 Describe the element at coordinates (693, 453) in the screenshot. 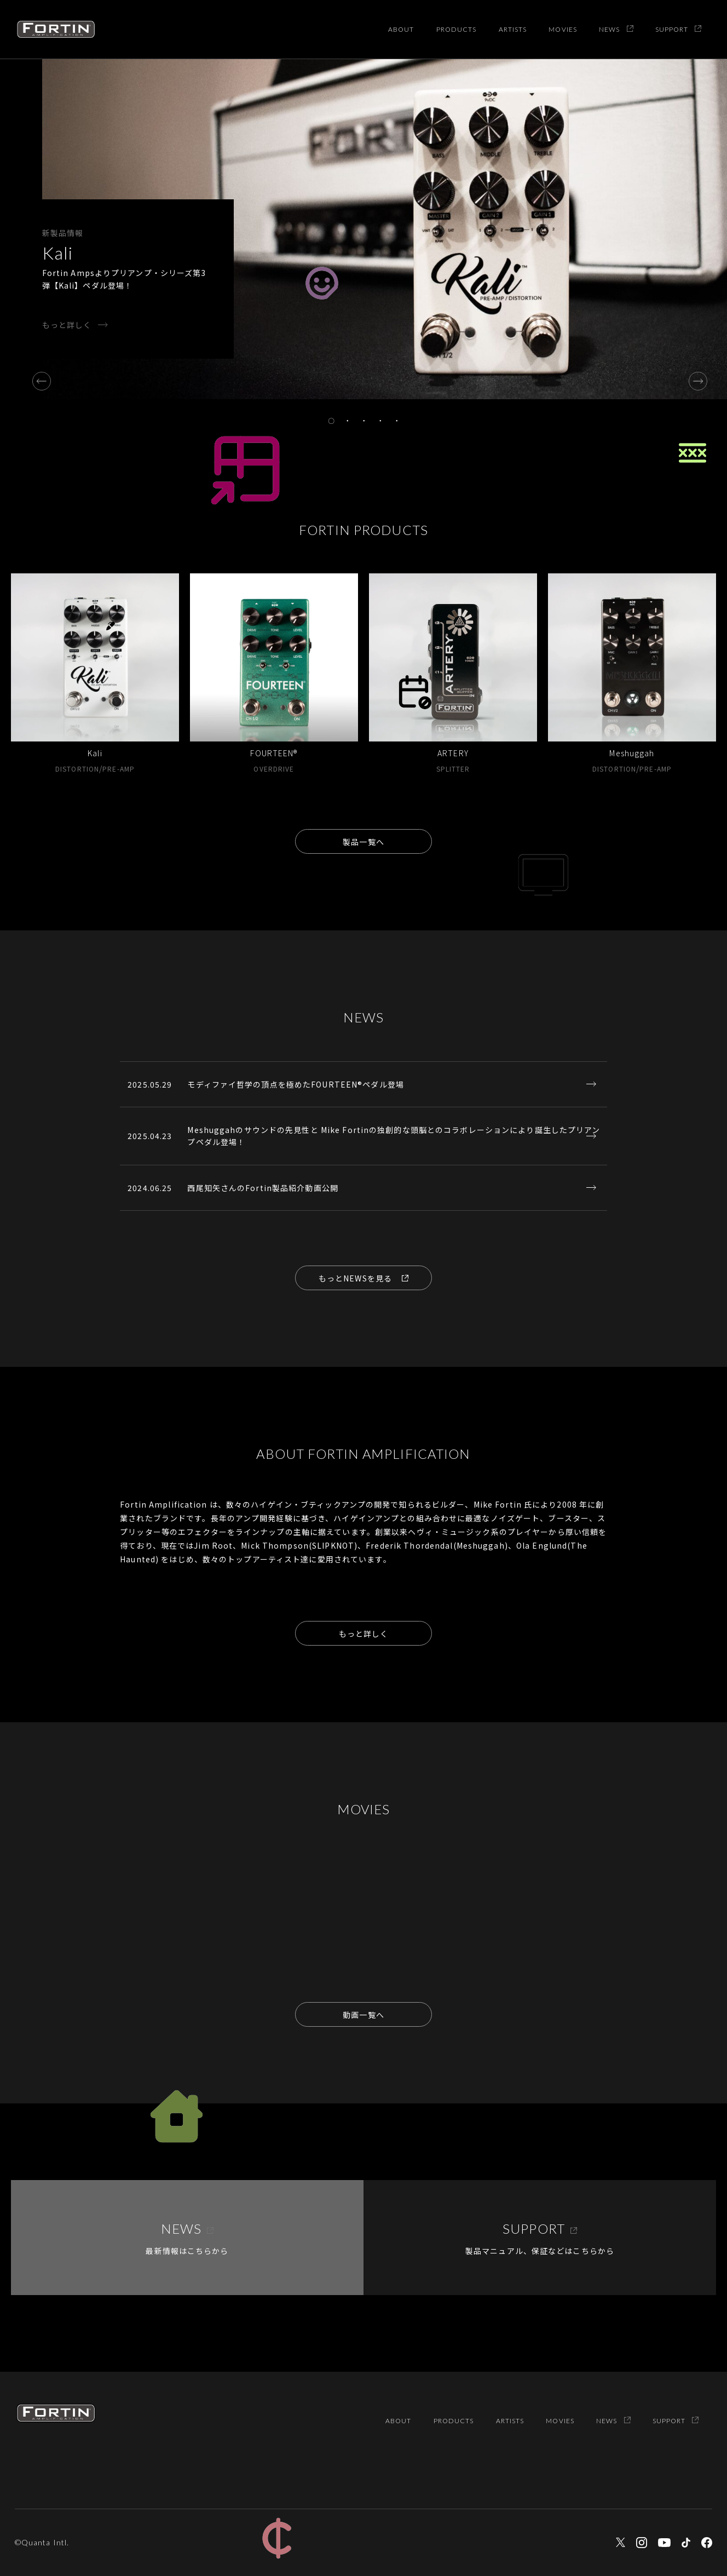

I see `delete multiple selected items` at that location.